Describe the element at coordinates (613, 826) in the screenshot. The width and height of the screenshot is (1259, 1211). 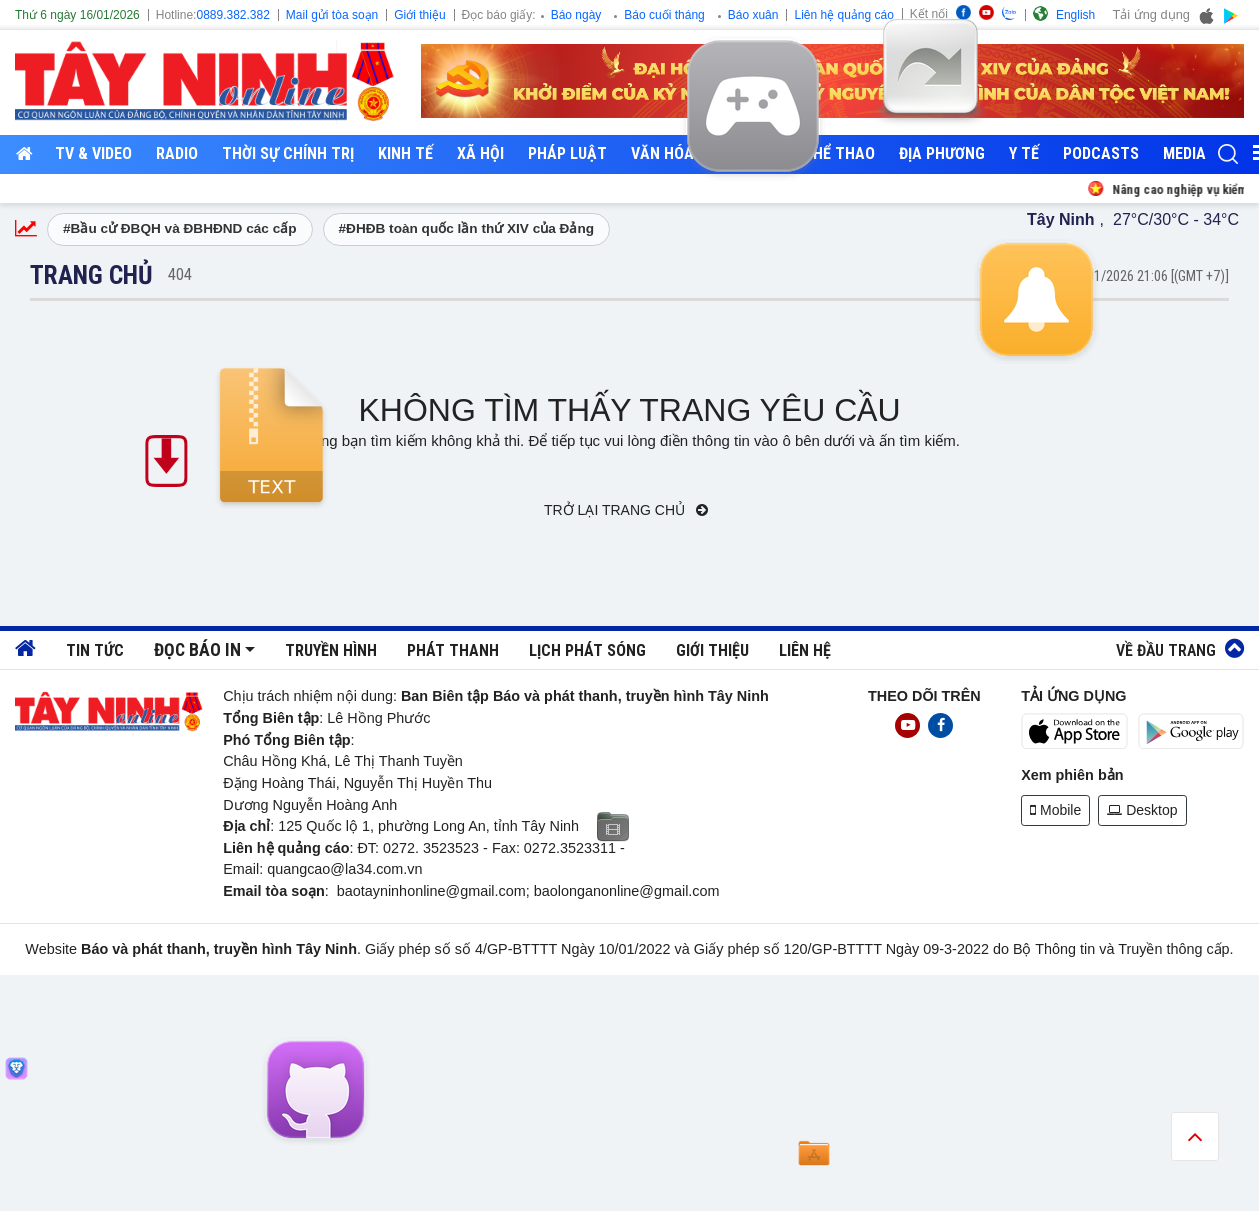
I see `open videos folder` at that location.